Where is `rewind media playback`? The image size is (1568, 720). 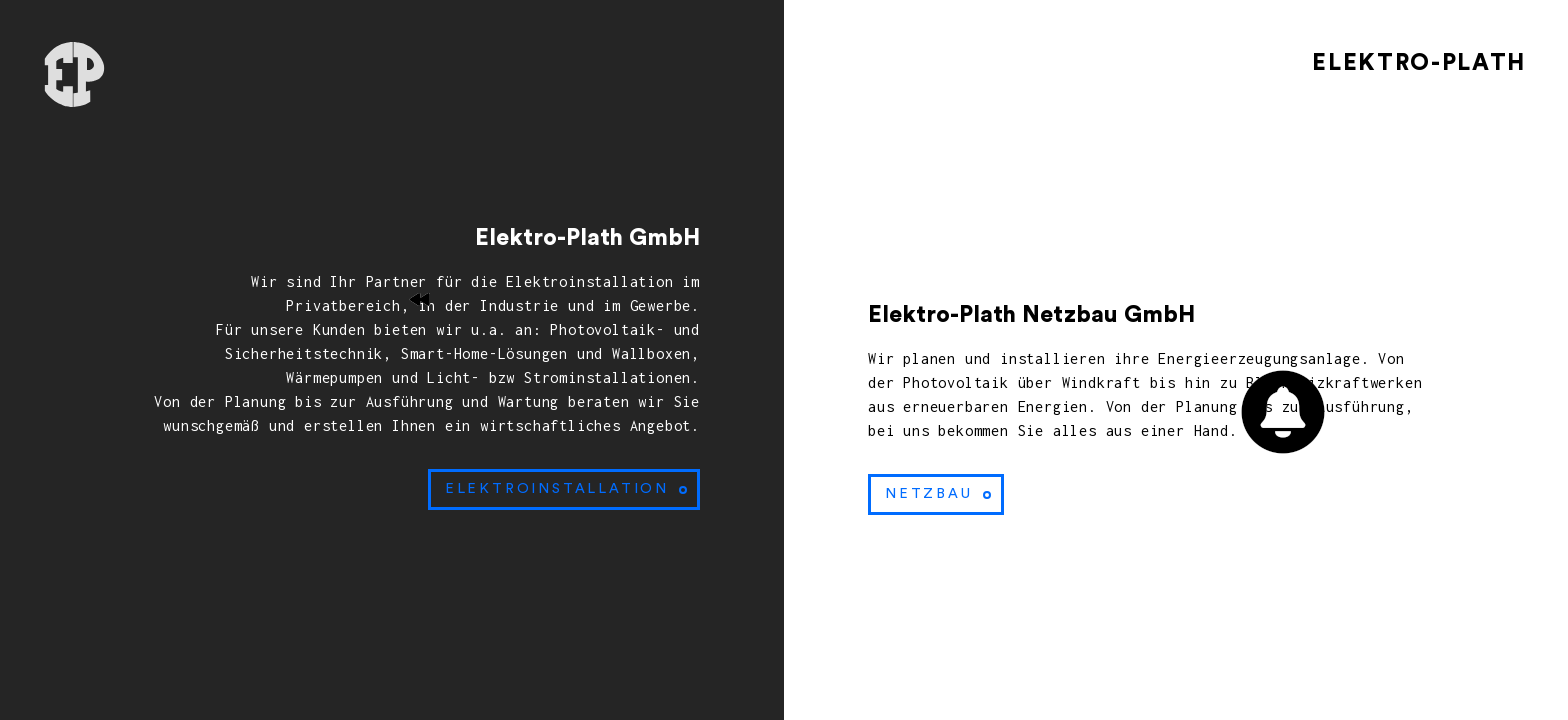 rewind media playback is located at coordinates (420, 299).